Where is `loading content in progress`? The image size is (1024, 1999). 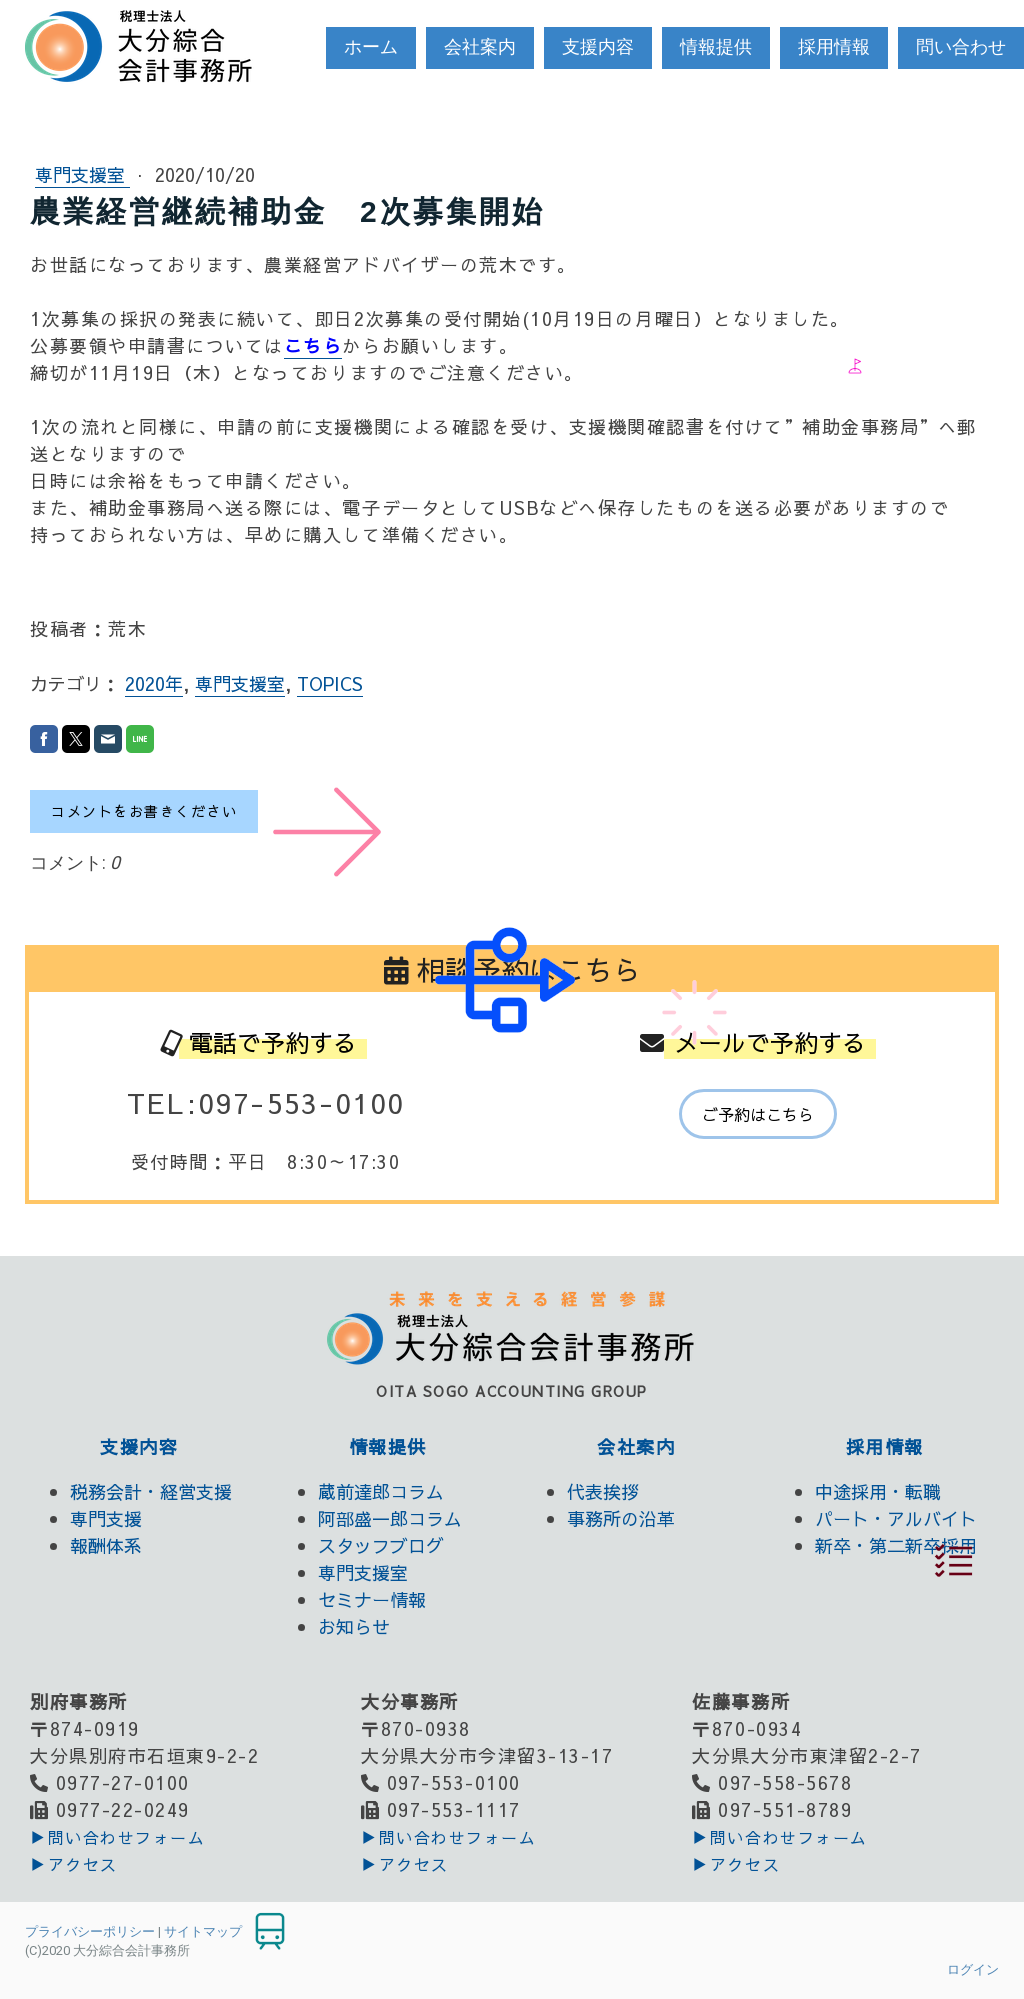 loading content in progress is located at coordinates (694, 1012).